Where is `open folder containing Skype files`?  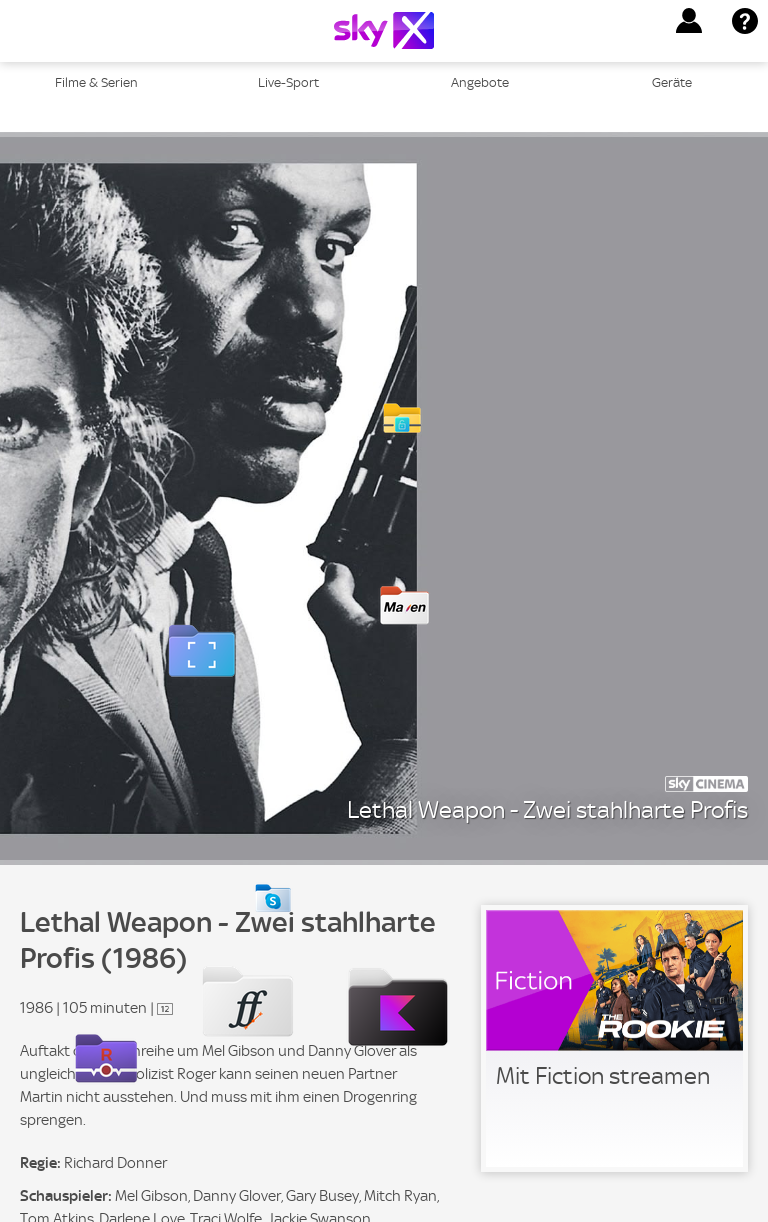
open folder containing Skype files is located at coordinates (273, 899).